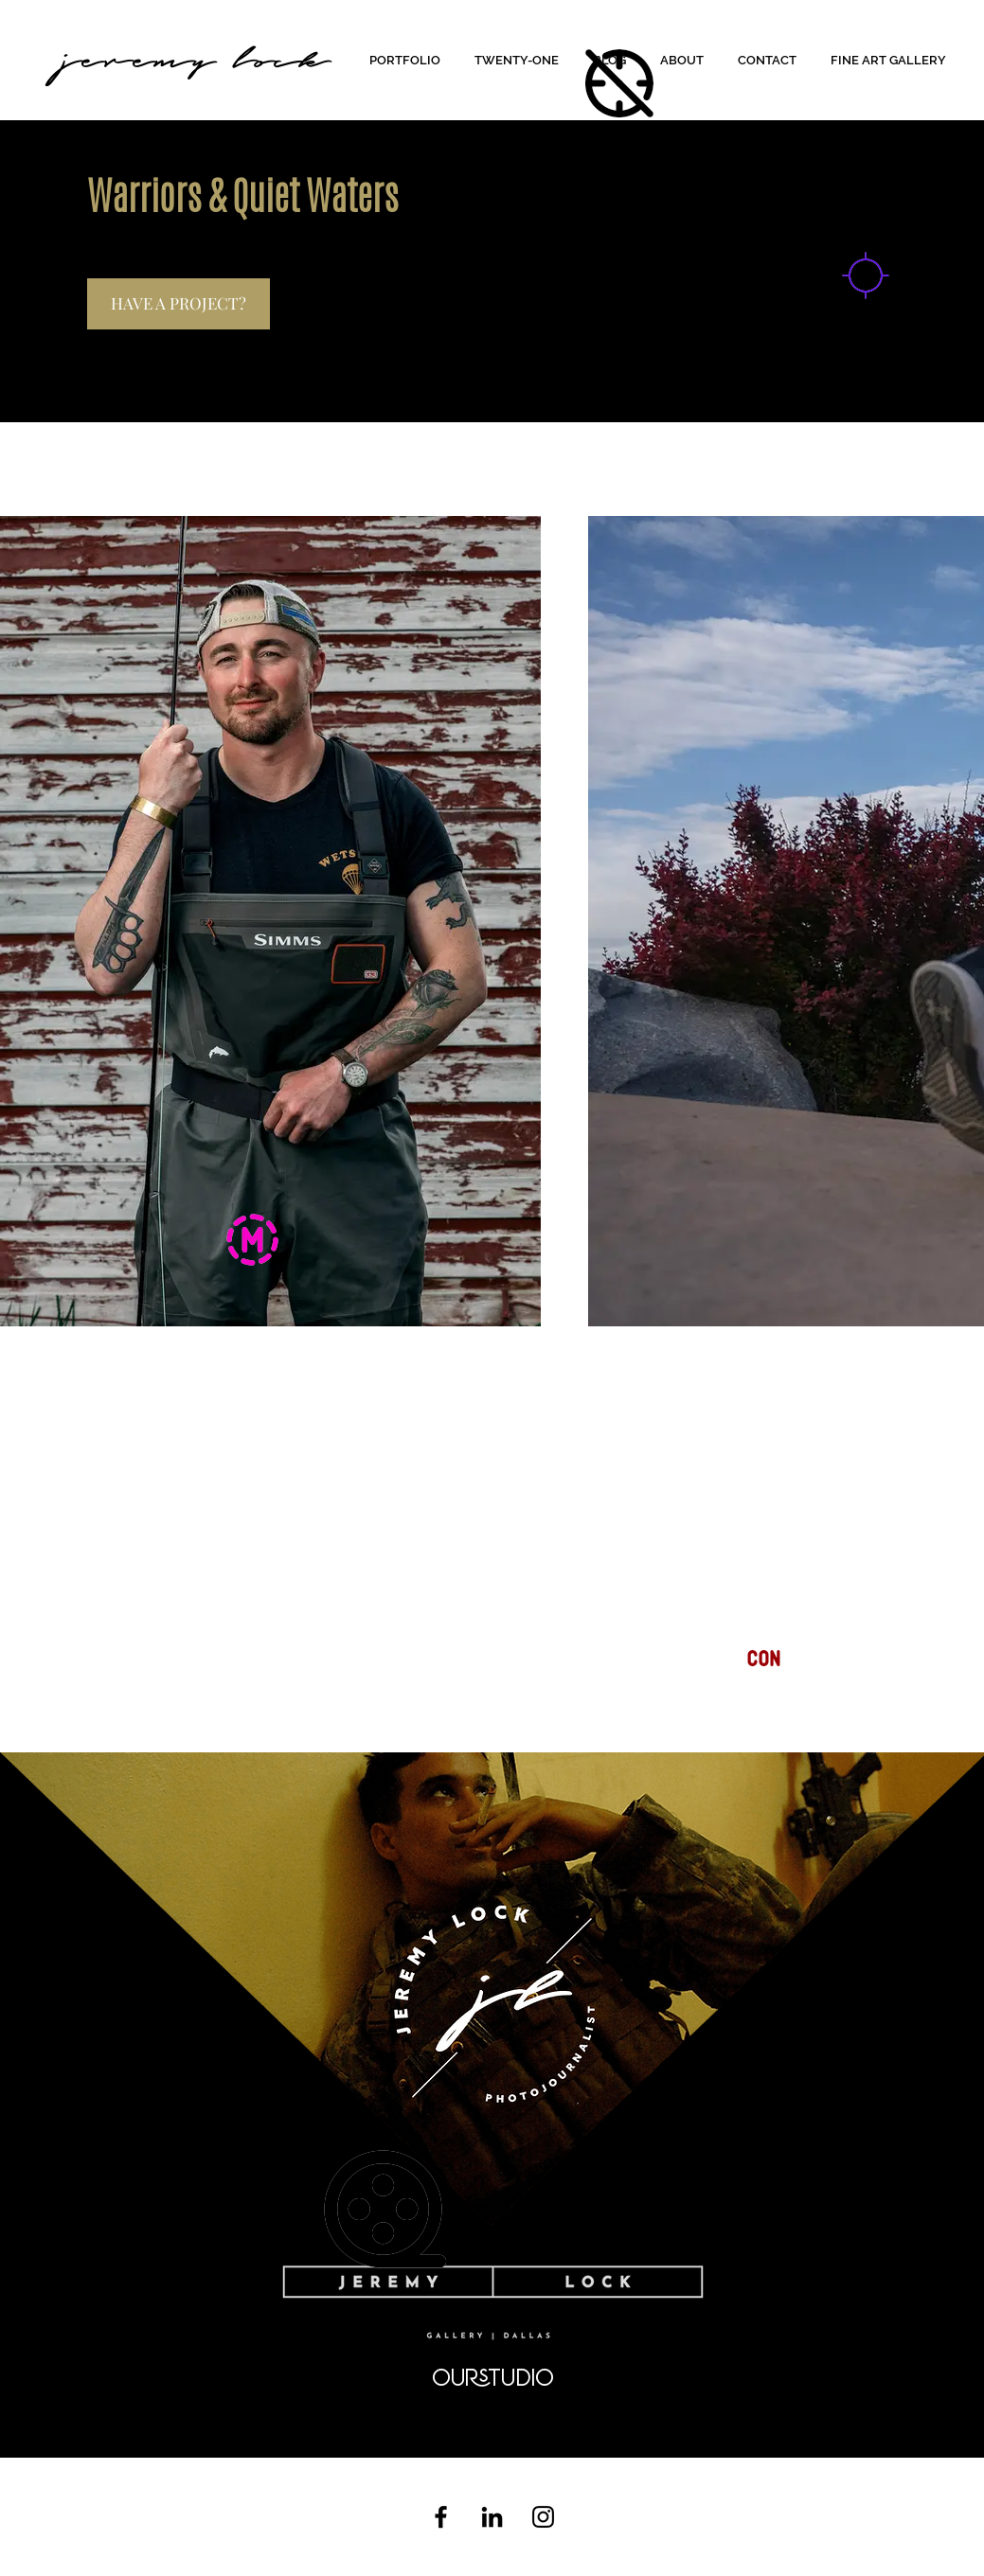 This screenshot has height=2576, width=984. I want to click on disable viewfinder or camera focus, so click(619, 83).